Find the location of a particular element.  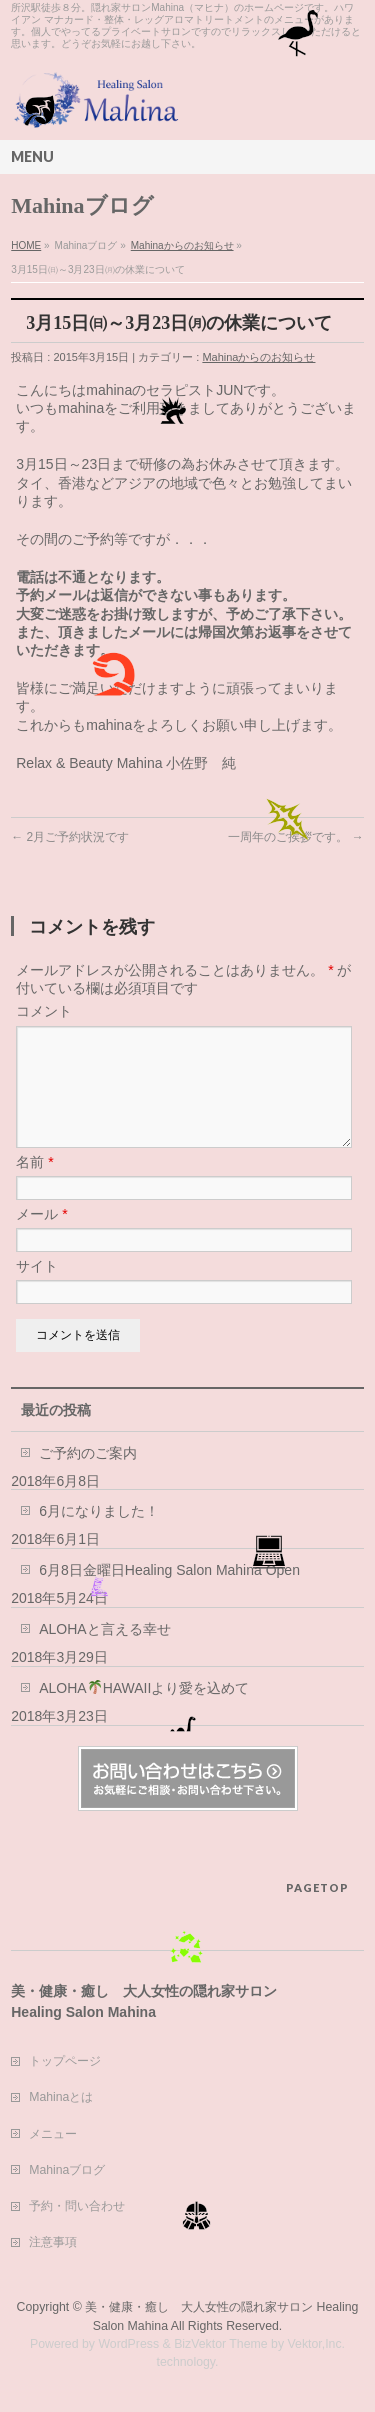

represents a sea creature or kraken in a game interface is located at coordinates (113, 674).